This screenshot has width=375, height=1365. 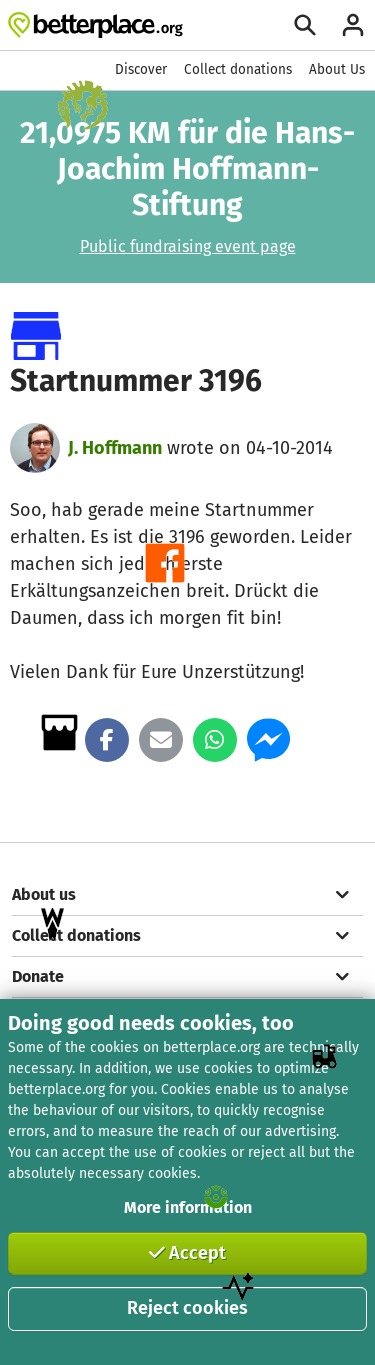 I want to click on open facebook app, so click(x=165, y=563).